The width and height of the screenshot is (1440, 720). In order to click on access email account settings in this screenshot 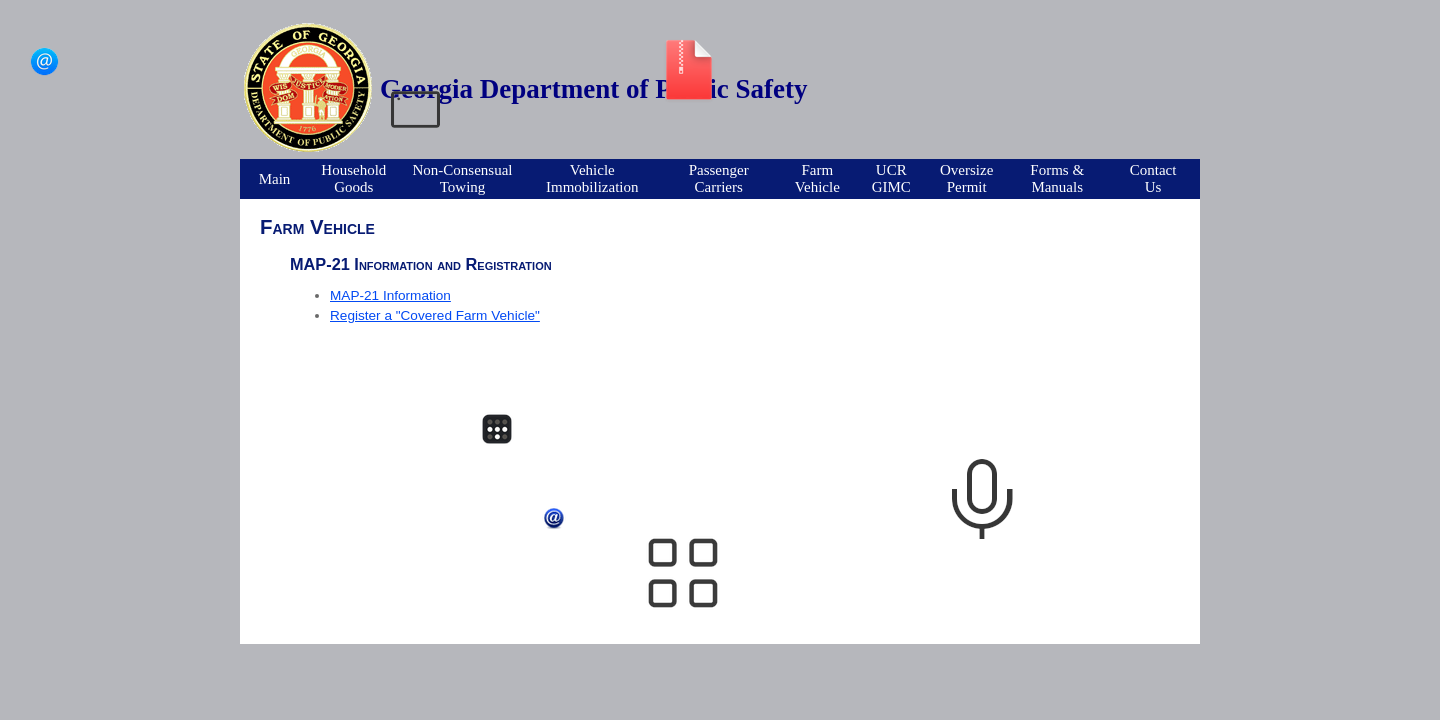, I will do `click(553, 517)`.